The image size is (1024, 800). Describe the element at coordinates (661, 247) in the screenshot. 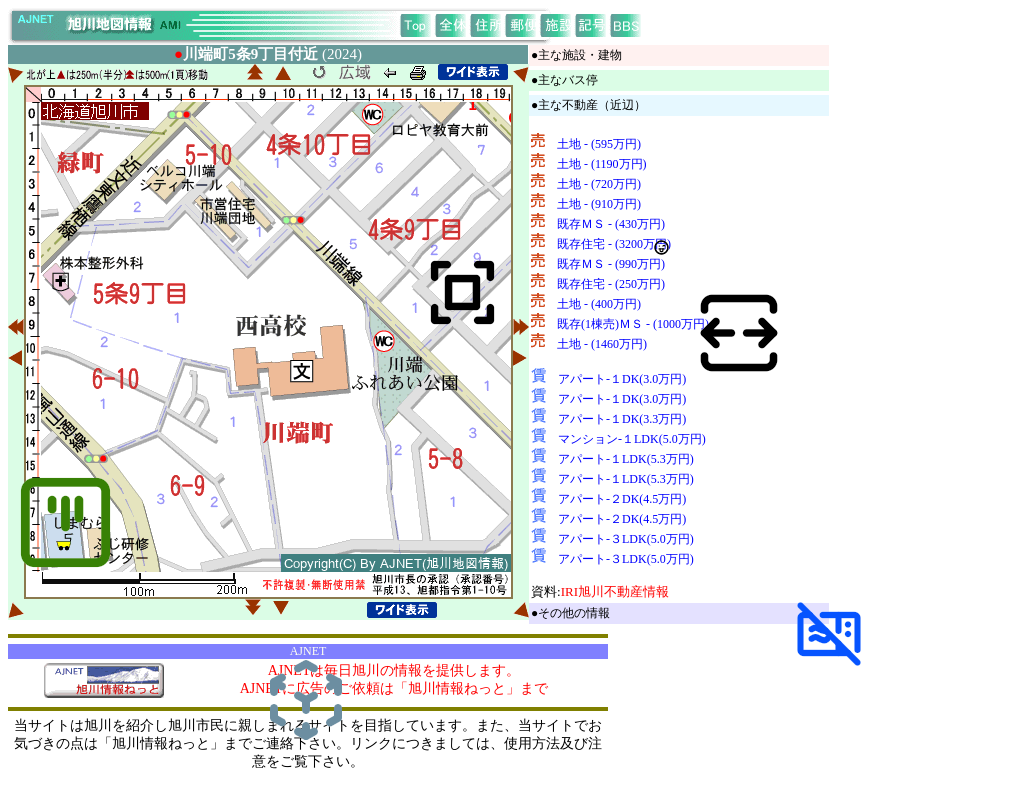

I see `add a playful or silly reaction` at that location.